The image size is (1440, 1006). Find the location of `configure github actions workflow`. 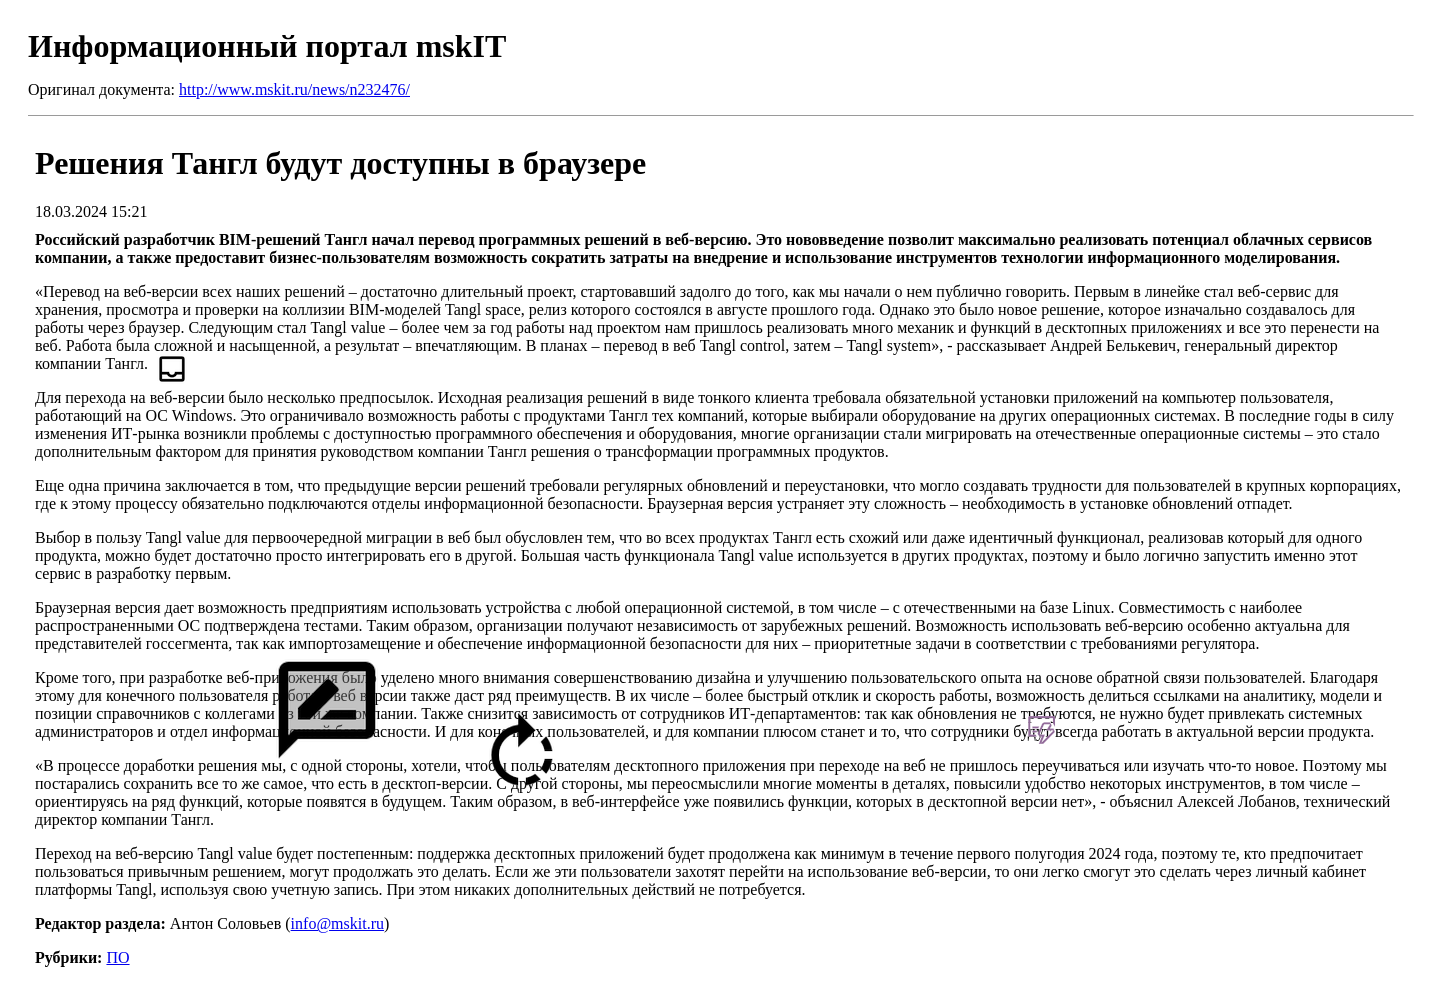

configure github actions workflow is located at coordinates (1040, 730).